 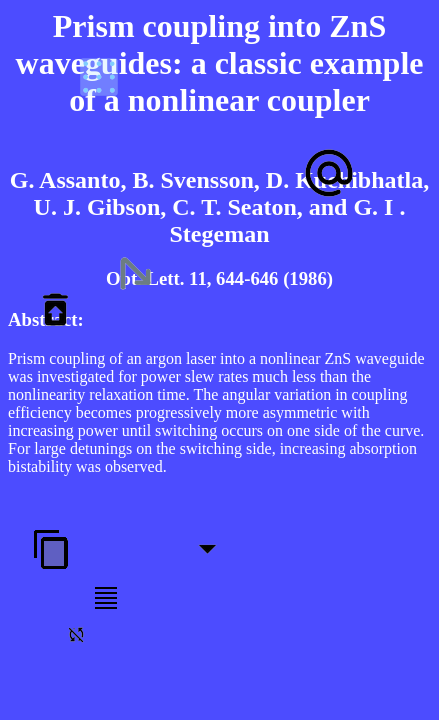 What do you see at coordinates (134, 273) in the screenshot?
I see `make a sharp right turn (navigation direction)` at bounding box center [134, 273].